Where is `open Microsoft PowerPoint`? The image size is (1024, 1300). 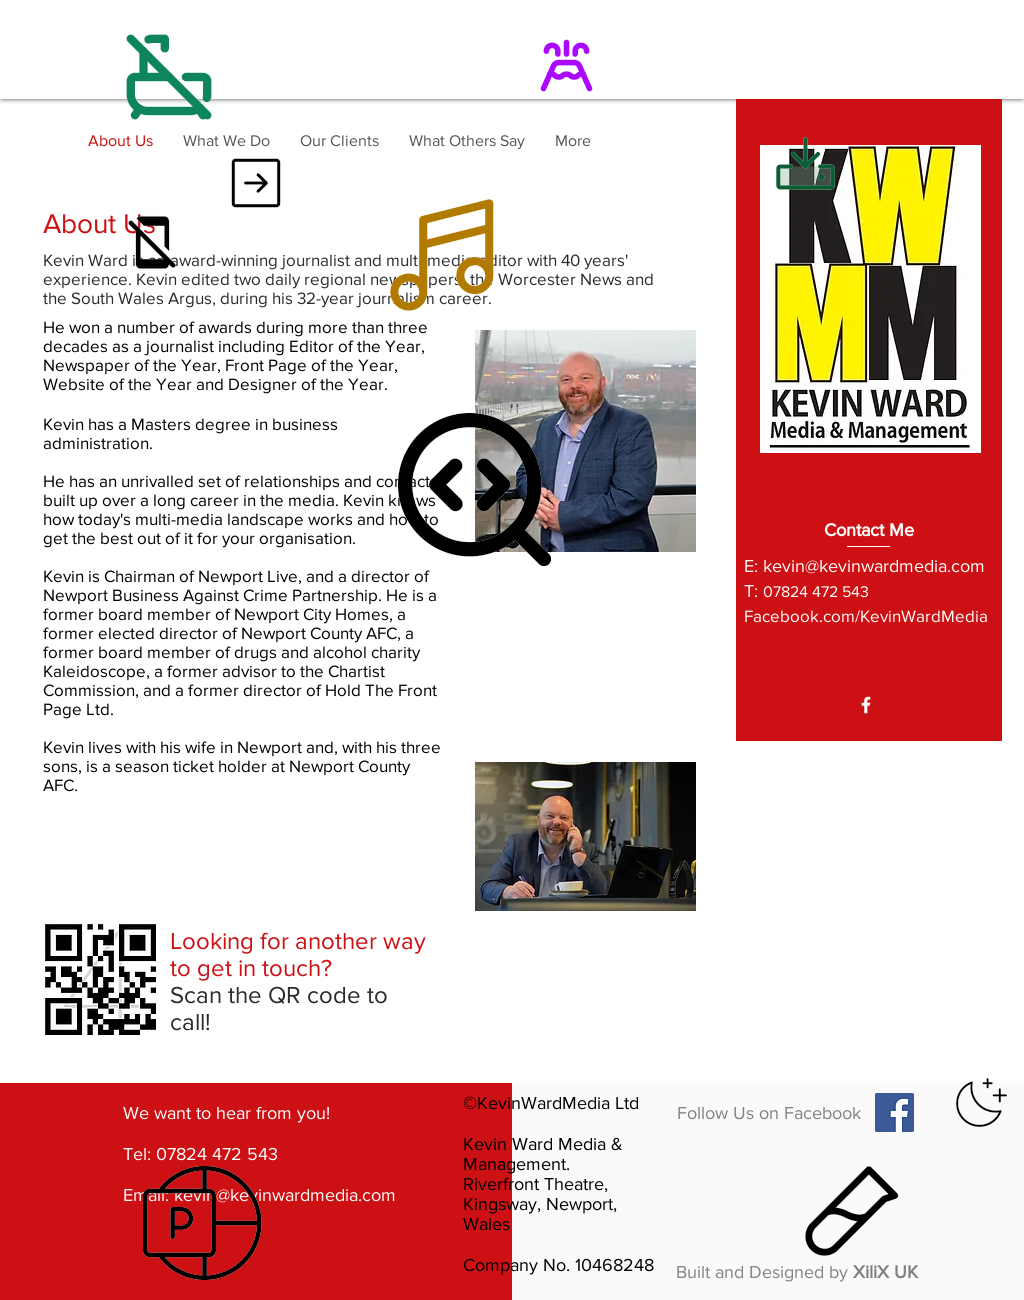
open Microsoft PowerPoint is located at coordinates (200, 1223).